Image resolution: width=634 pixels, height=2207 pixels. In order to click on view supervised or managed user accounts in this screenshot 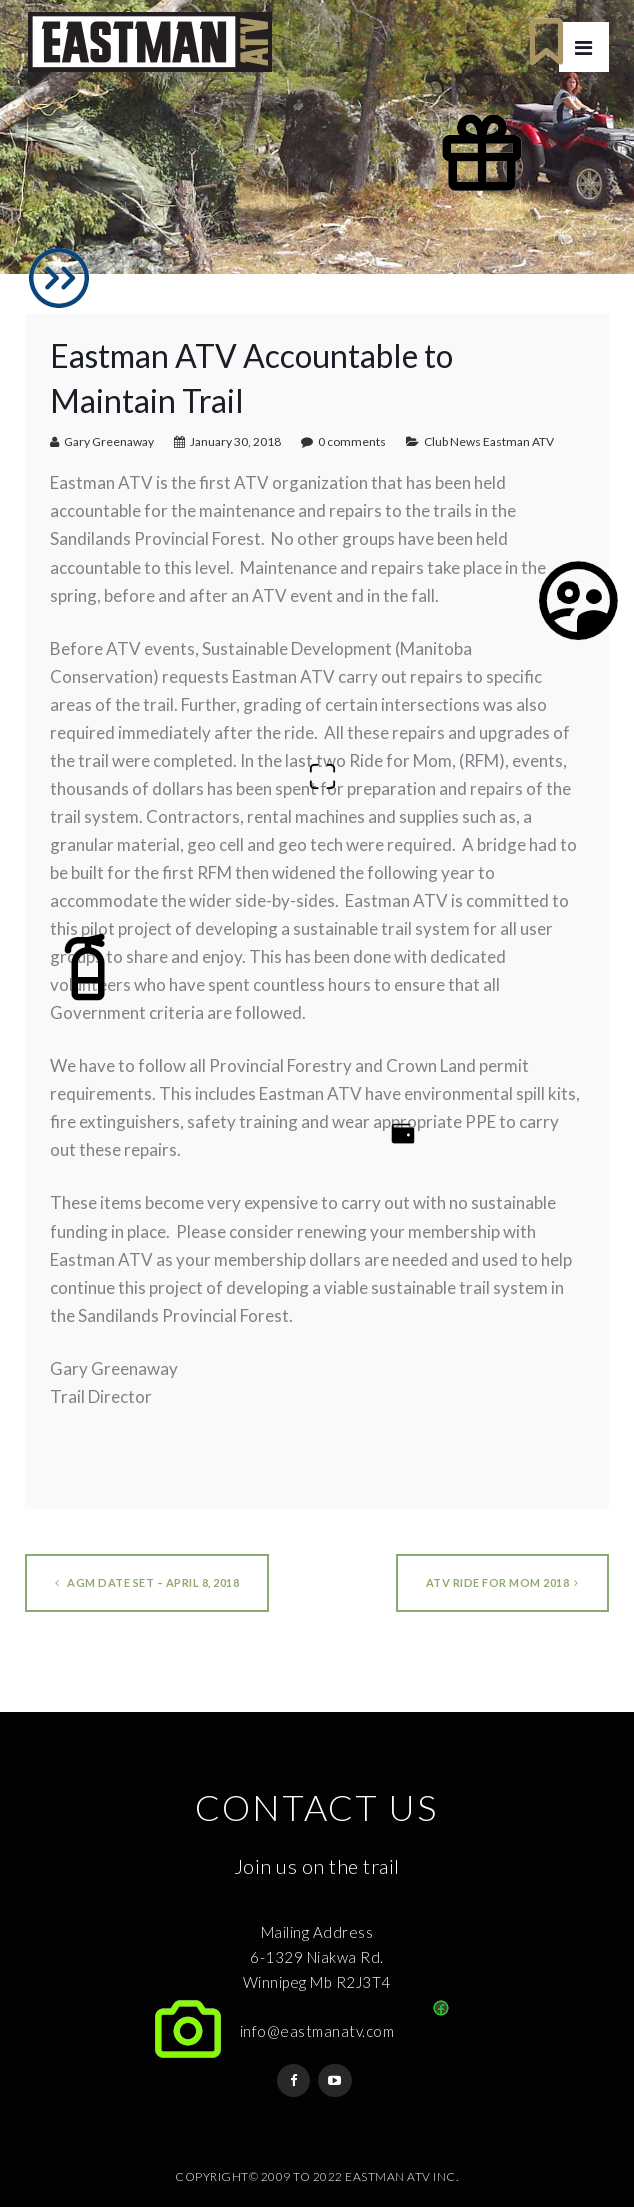, I will do `click(578, 600)`.